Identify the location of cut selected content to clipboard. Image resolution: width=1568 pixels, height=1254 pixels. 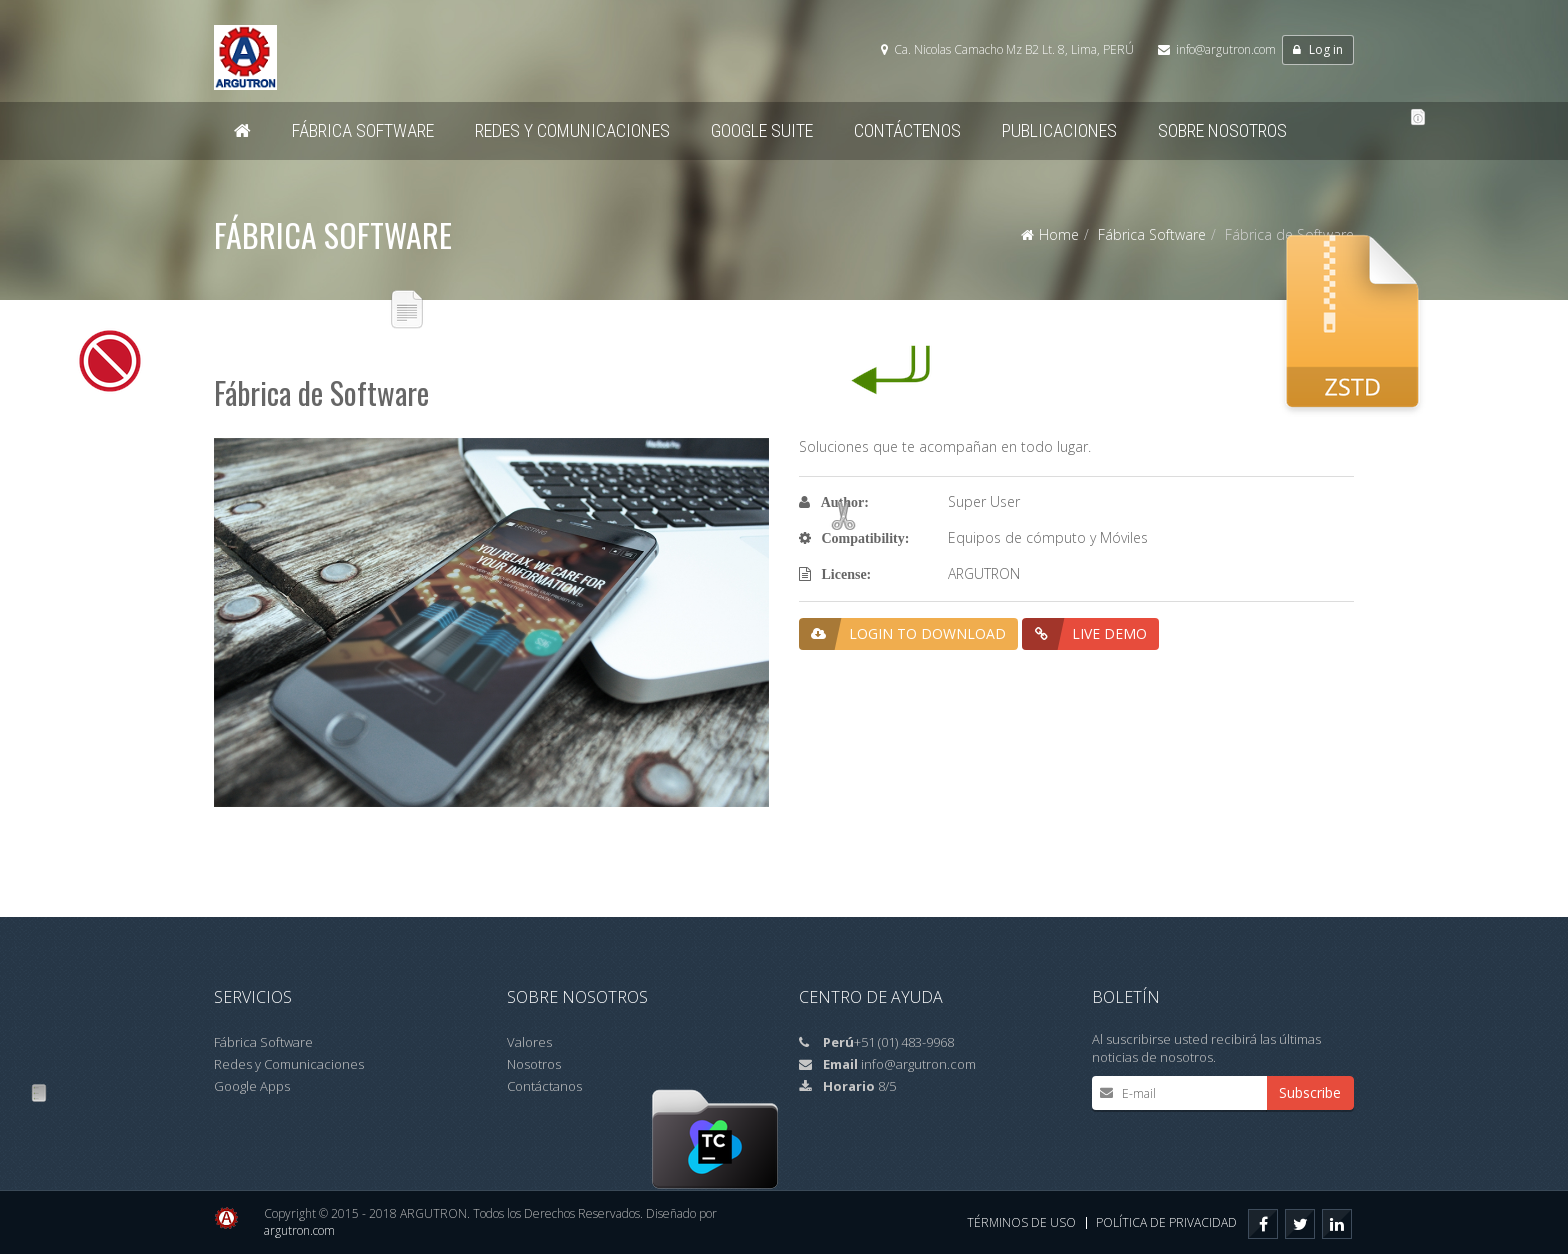
(843, 515).